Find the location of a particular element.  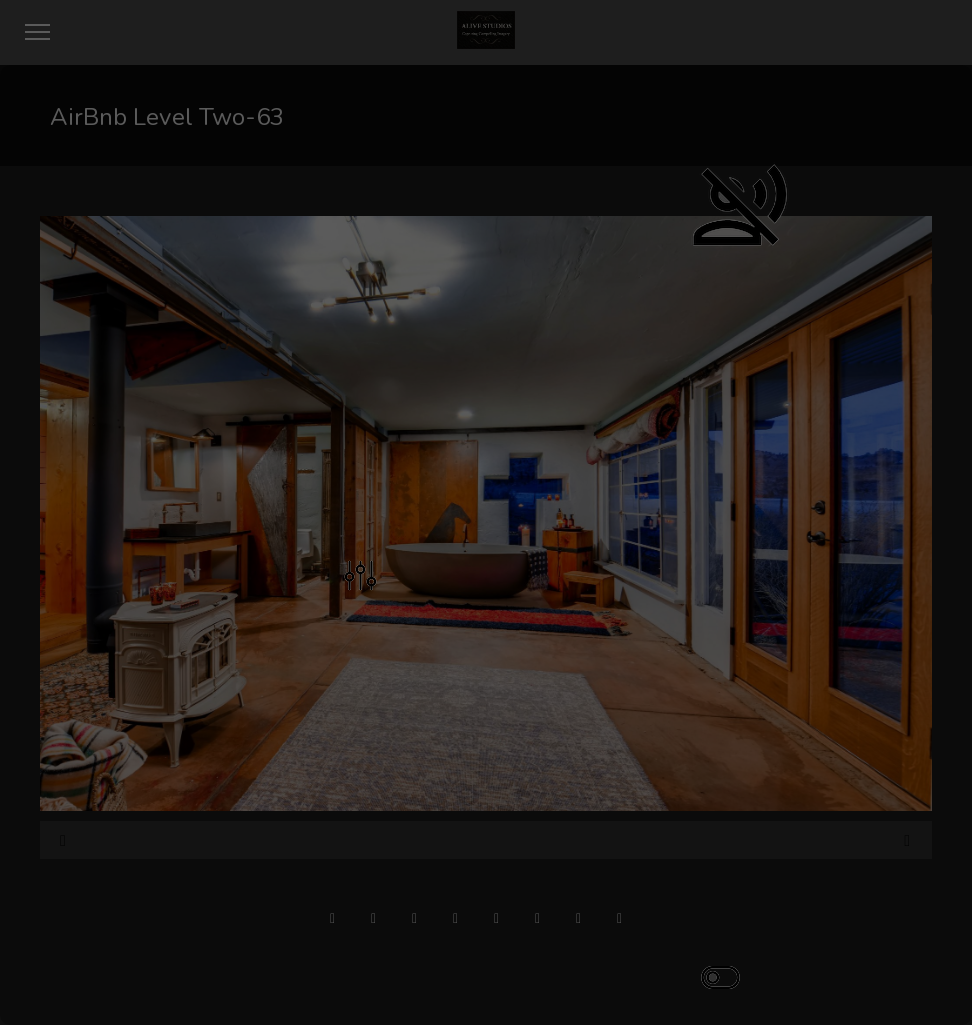

toggle switch in off position is located at coordinates (720, 977).